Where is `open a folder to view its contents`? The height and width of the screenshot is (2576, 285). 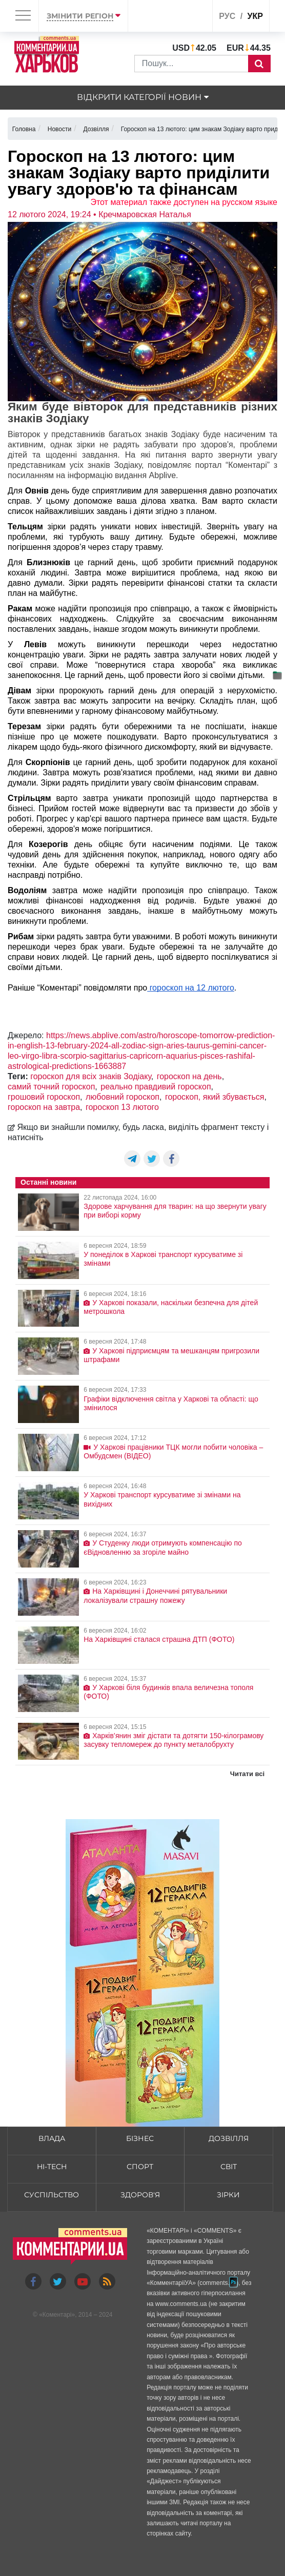 open a folder to view its contents is located at coordinates (277, 675).